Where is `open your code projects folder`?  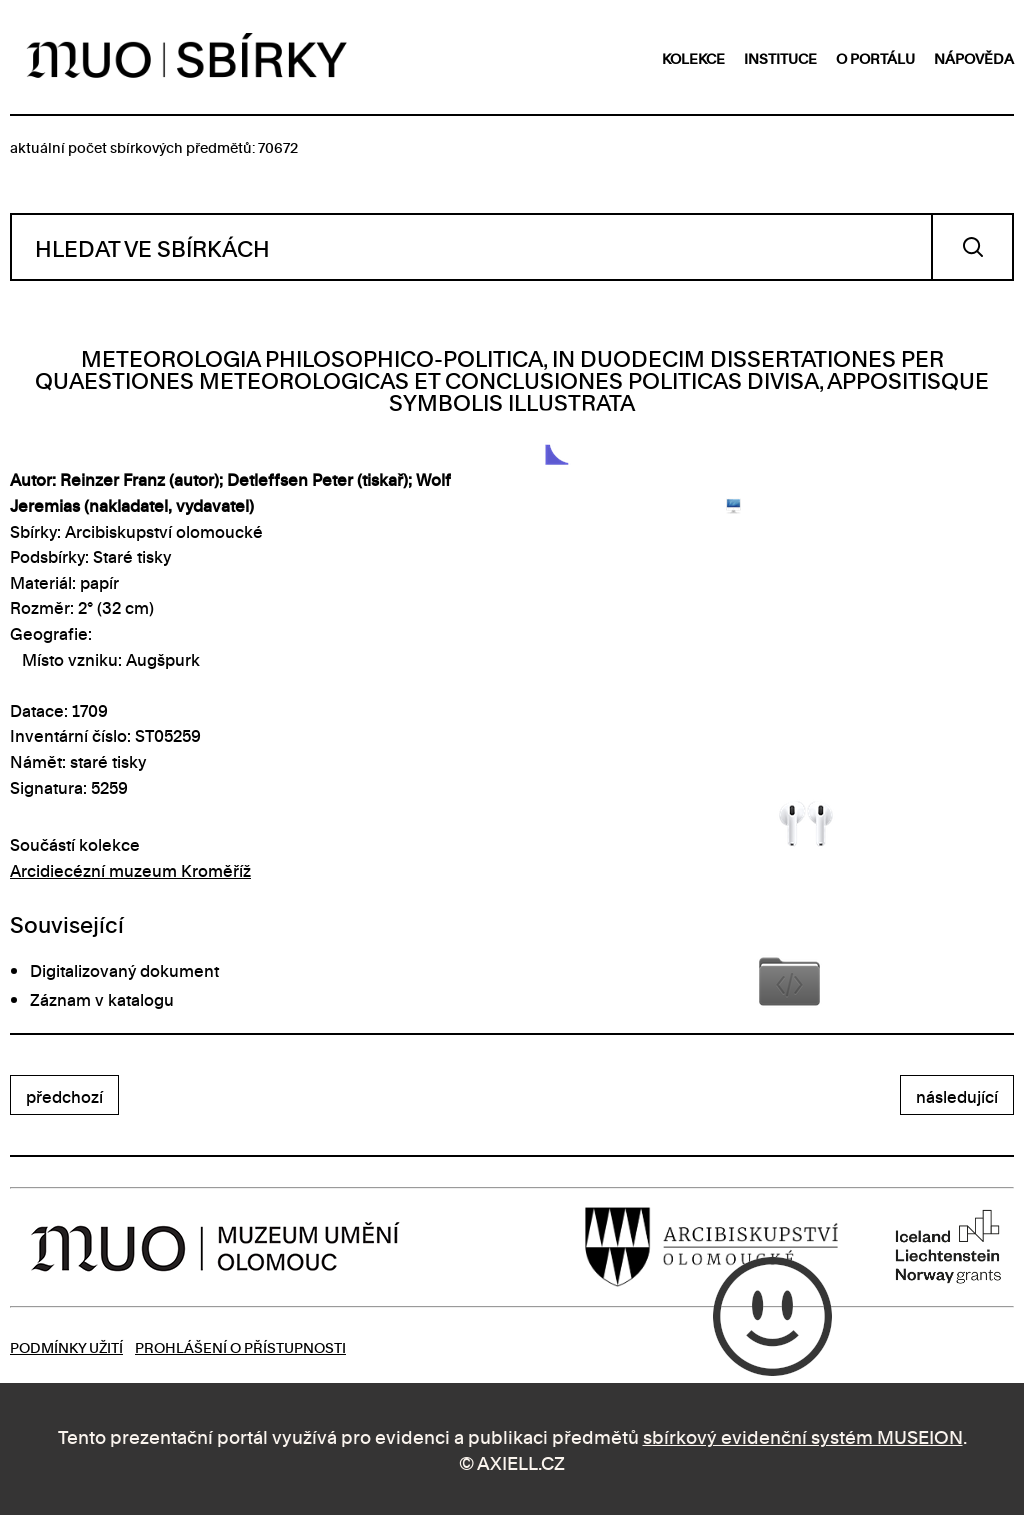
open your code projects folder is located at coordinates (789, 981).